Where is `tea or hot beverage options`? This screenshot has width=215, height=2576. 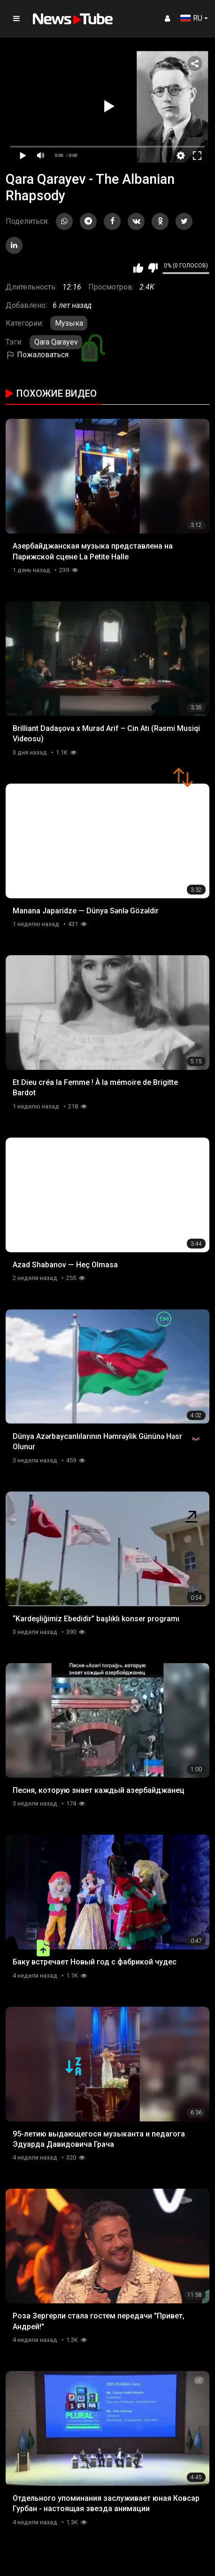
tea or hot beverage options is located at coordinates (92, 349).